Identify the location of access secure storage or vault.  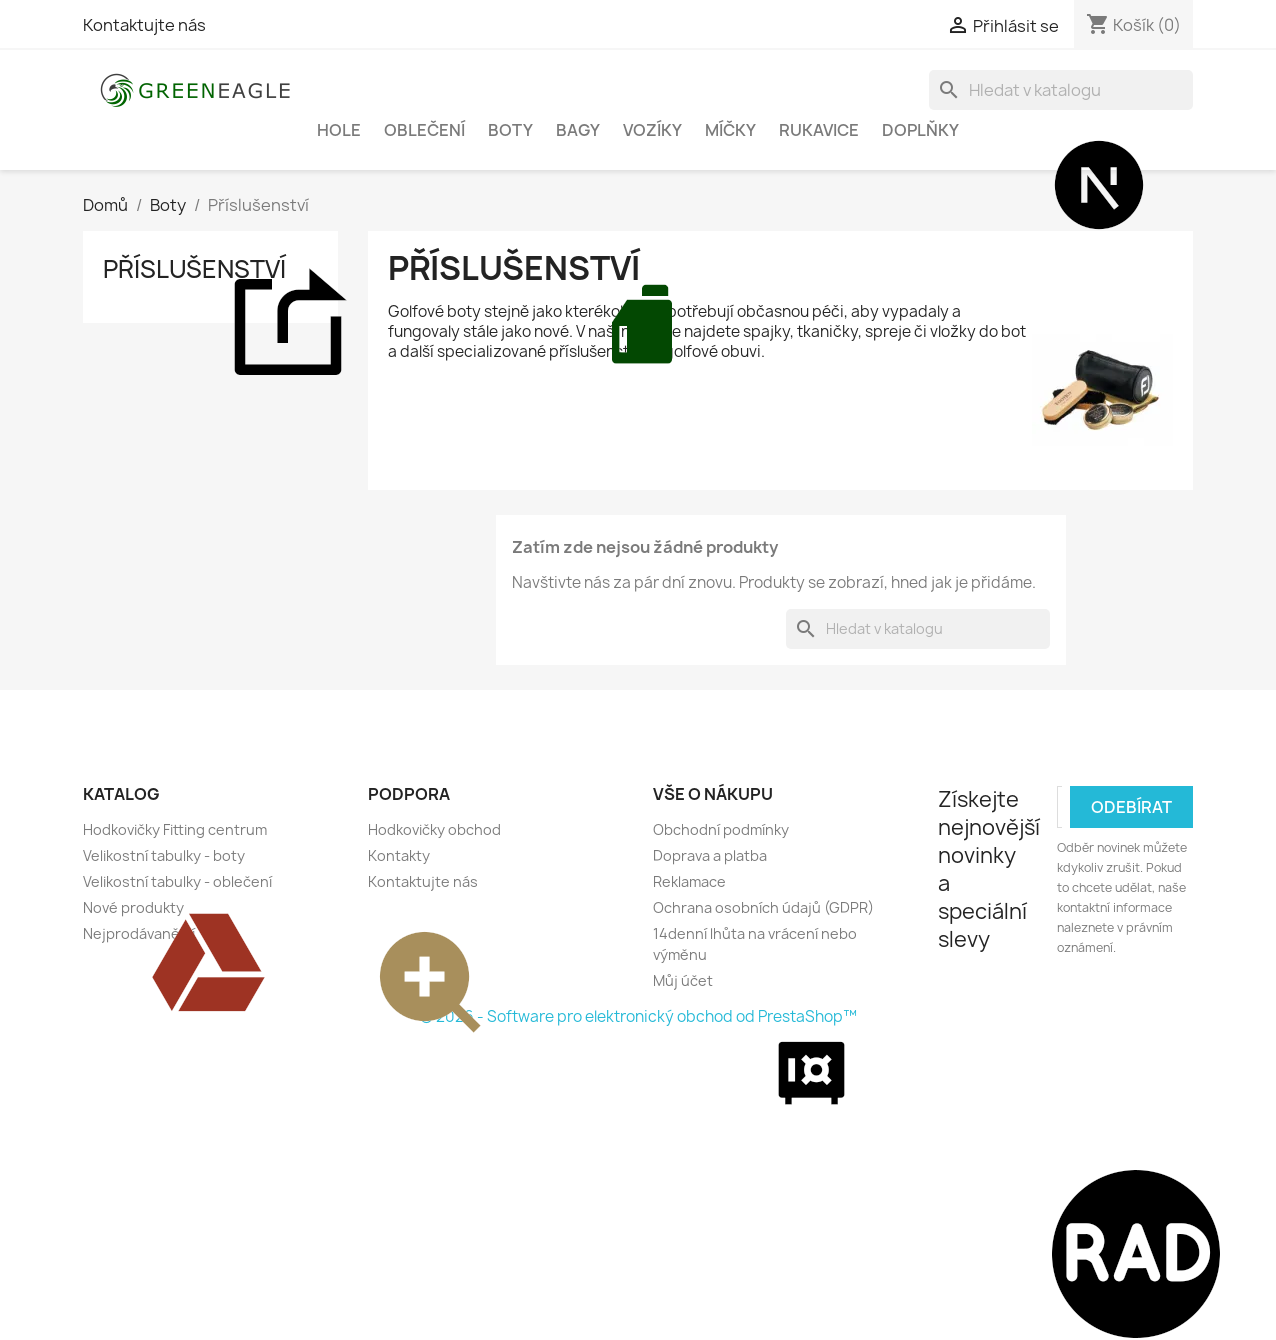
(811, 1071).